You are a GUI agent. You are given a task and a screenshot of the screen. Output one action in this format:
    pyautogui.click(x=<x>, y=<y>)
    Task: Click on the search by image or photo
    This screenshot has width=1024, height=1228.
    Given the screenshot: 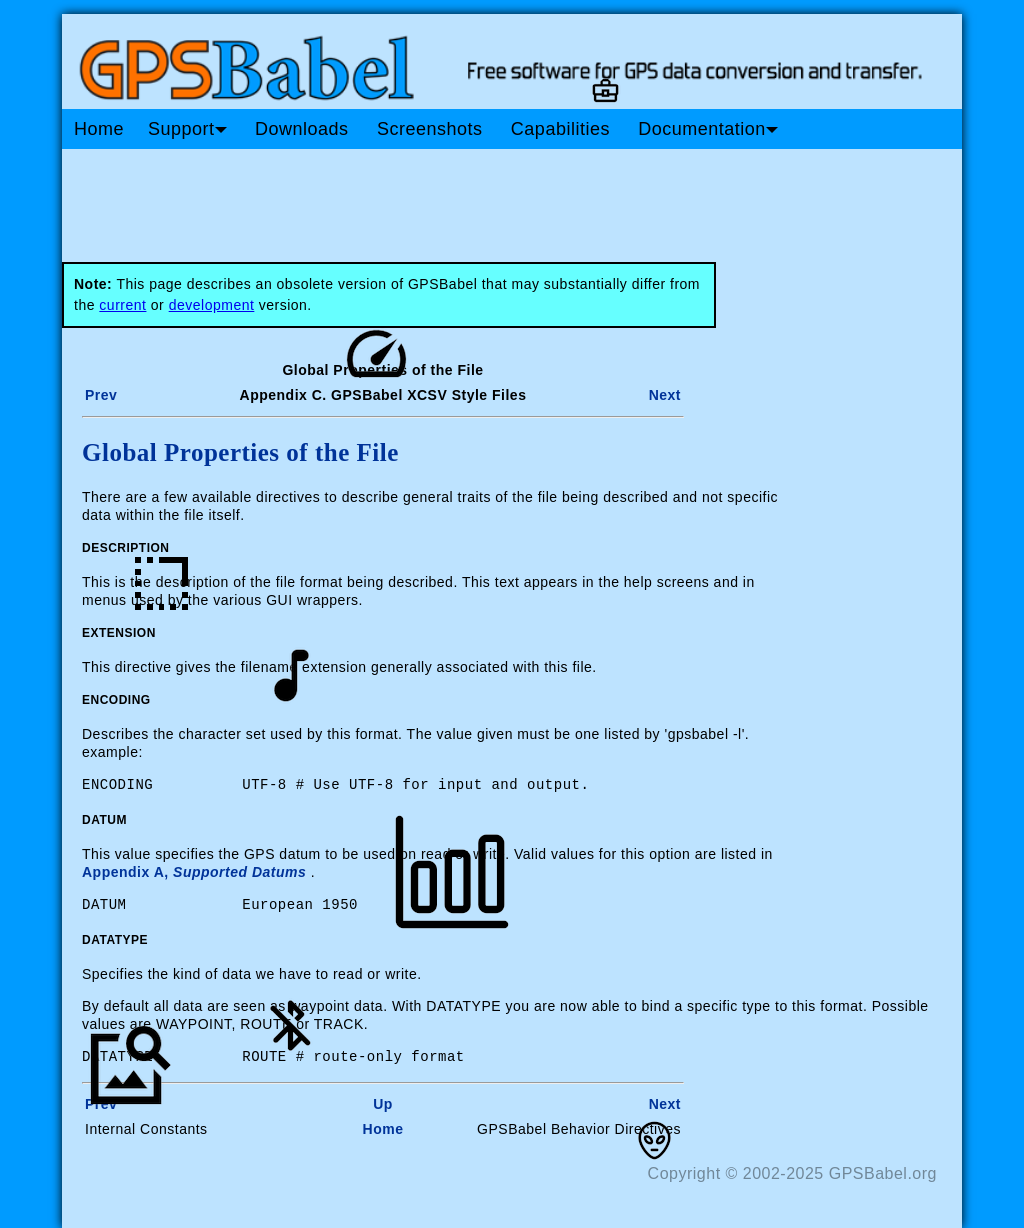 What is the action you would take?
    pyautogui.click(x=130, y=1065)
    